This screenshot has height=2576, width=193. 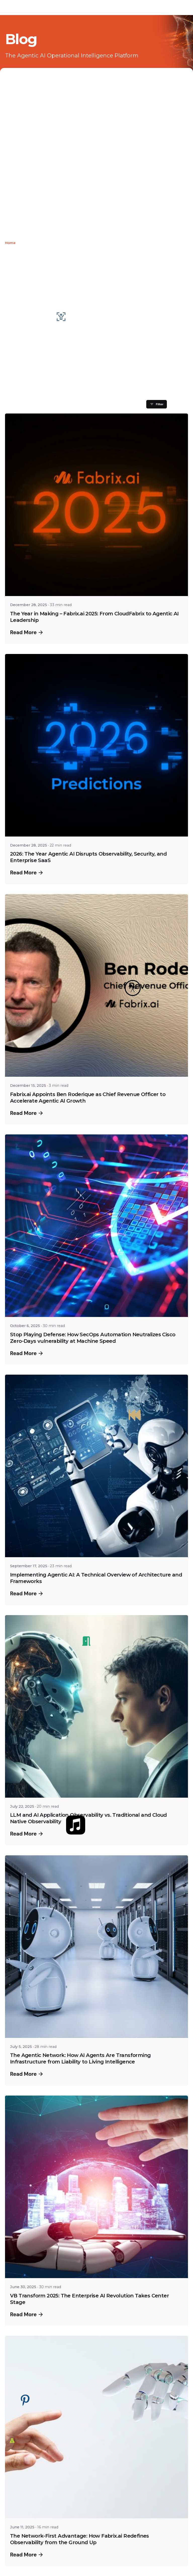 I want to click on open apple music, so click(x=76, y=1825).